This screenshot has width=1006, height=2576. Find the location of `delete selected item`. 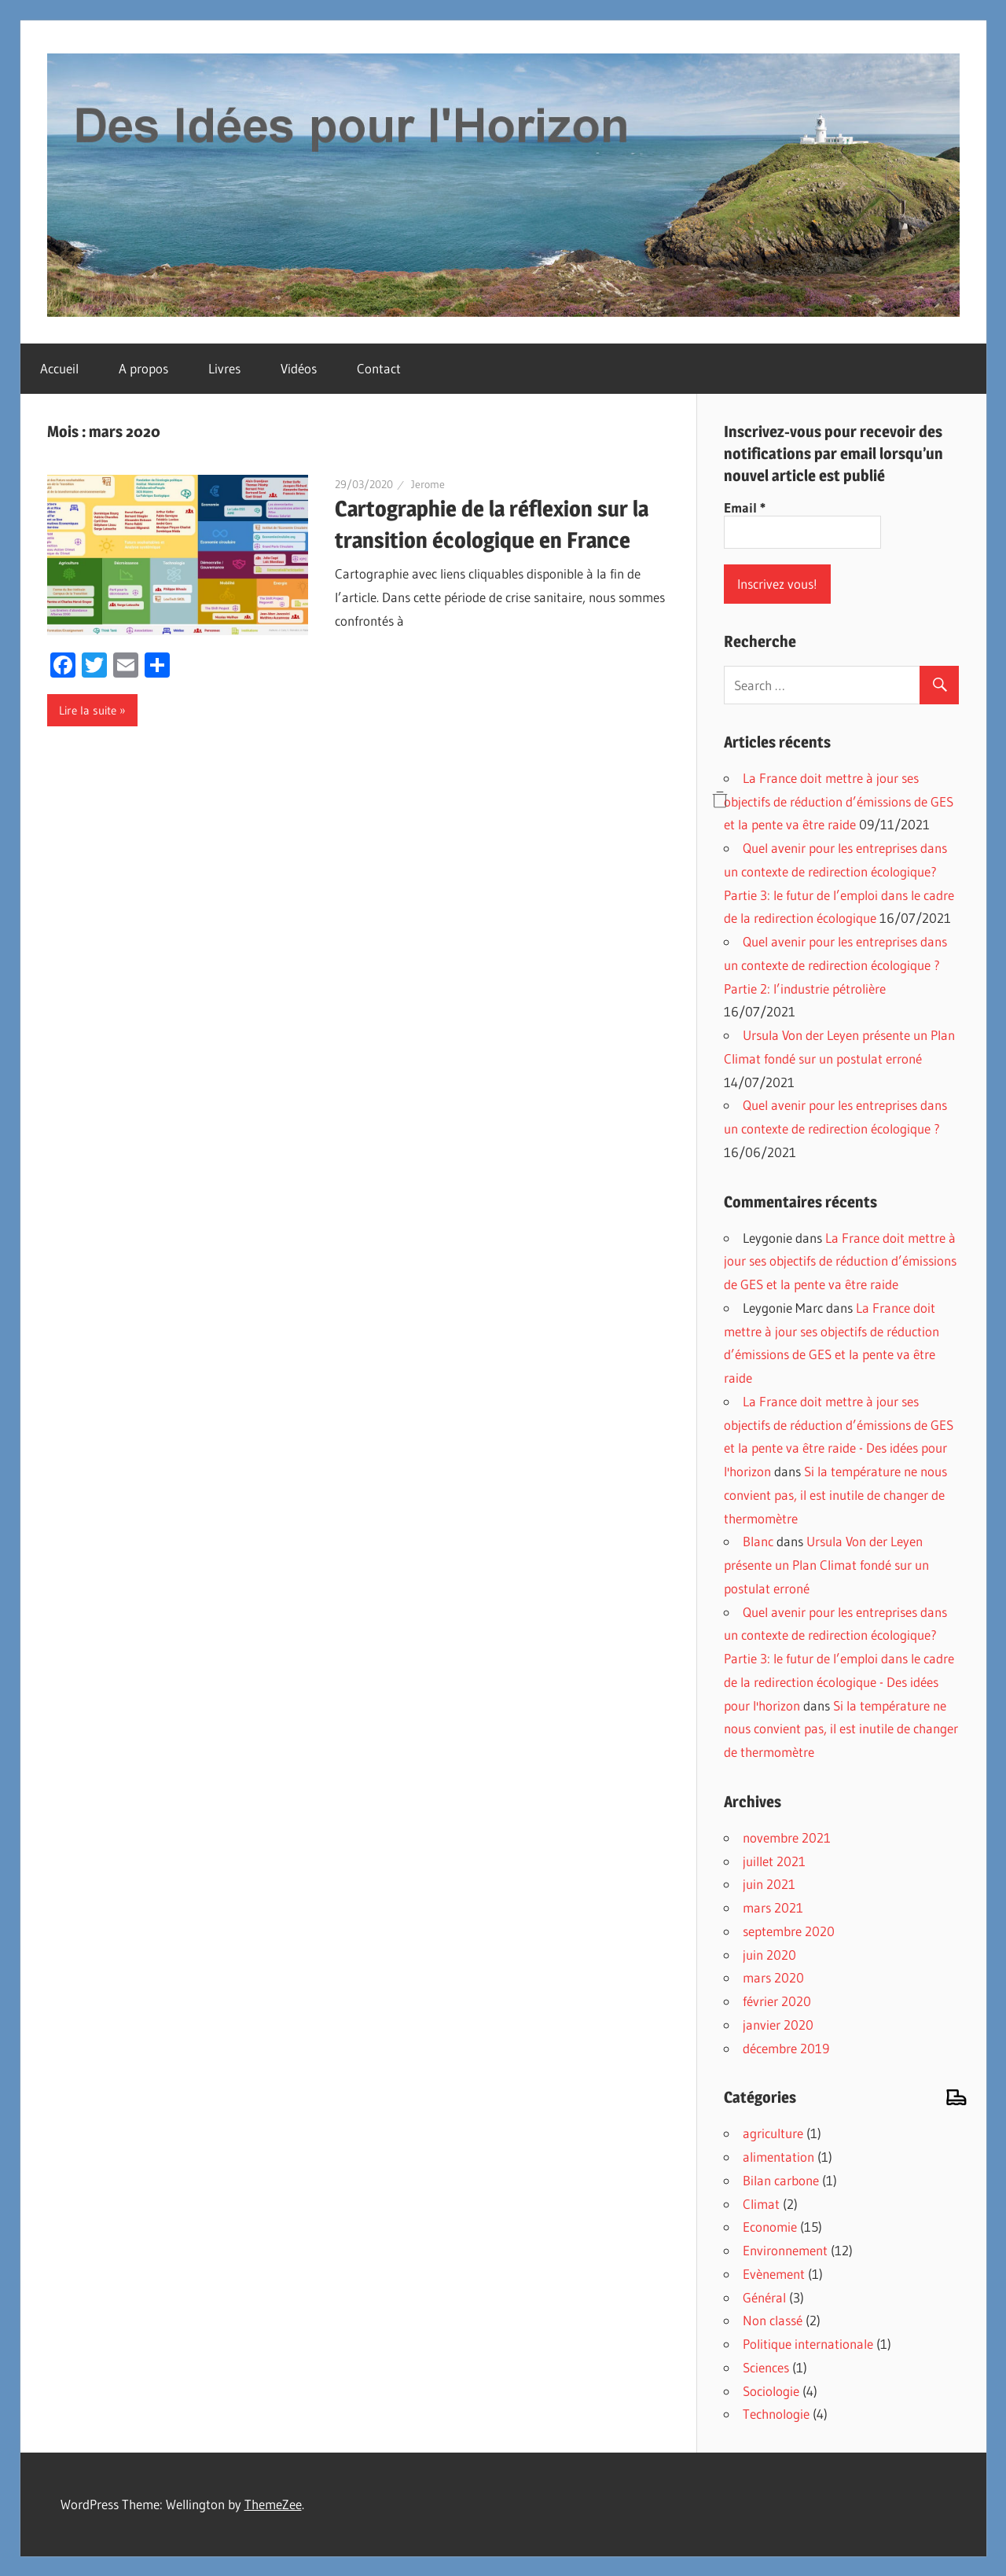

delete selected item is located at coordinates (720, 800).